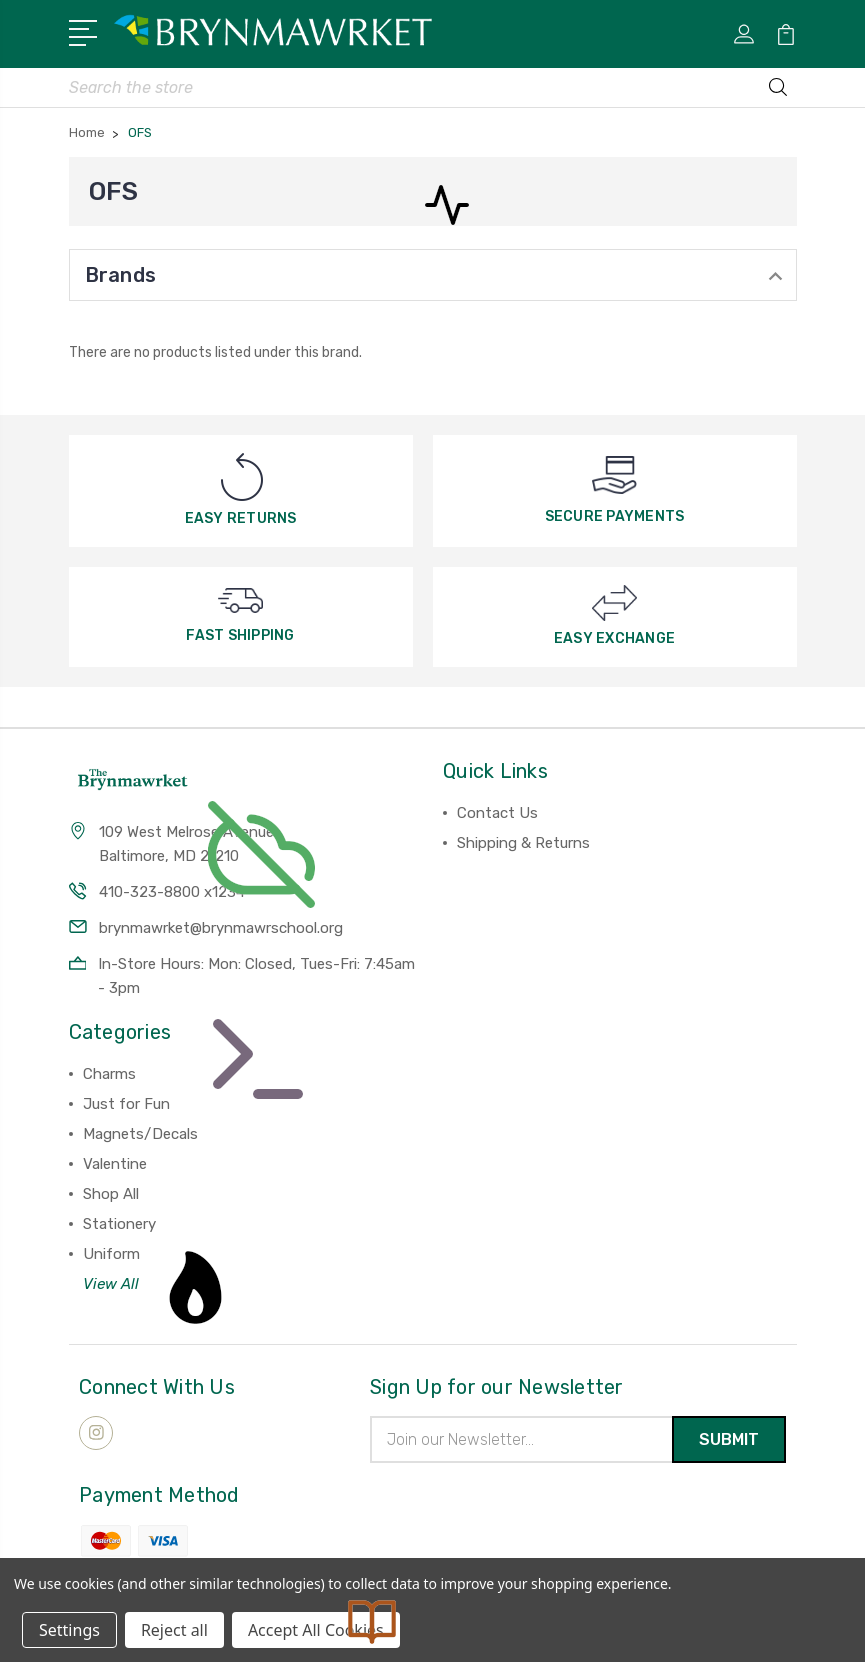 The width and height of the screenshot is (865, 1662). What do you see at coordinates (372, 1622) in the screenshot?
I see `open reading mode or e-reader` at bounding box center [372, 1622].